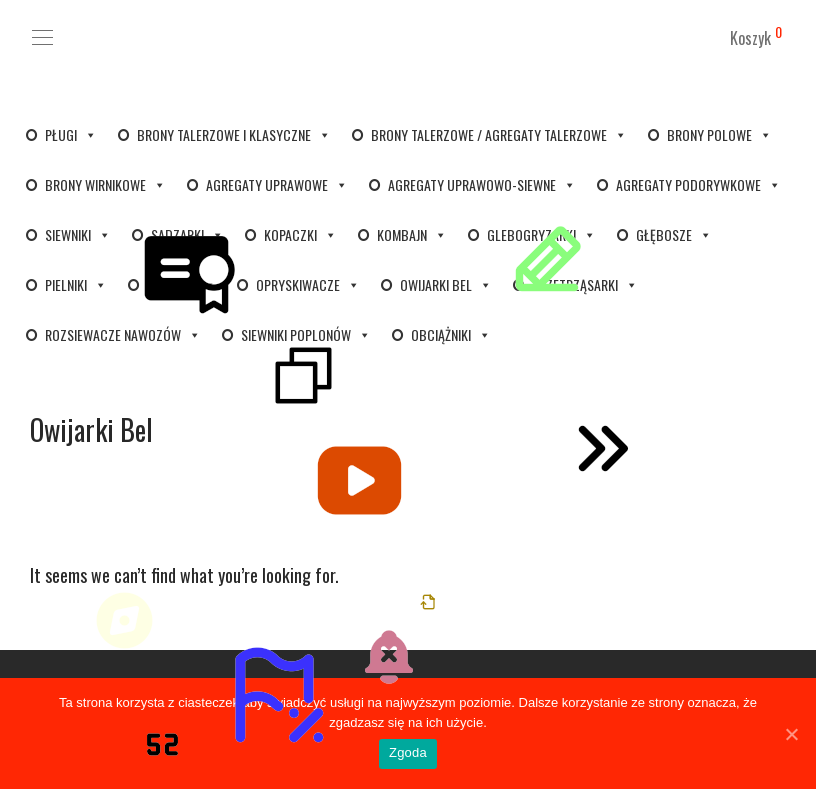 The height and width of the screenshot is (789, 816). I want to click on view flagged discounts or promotions, so click(274, 693).